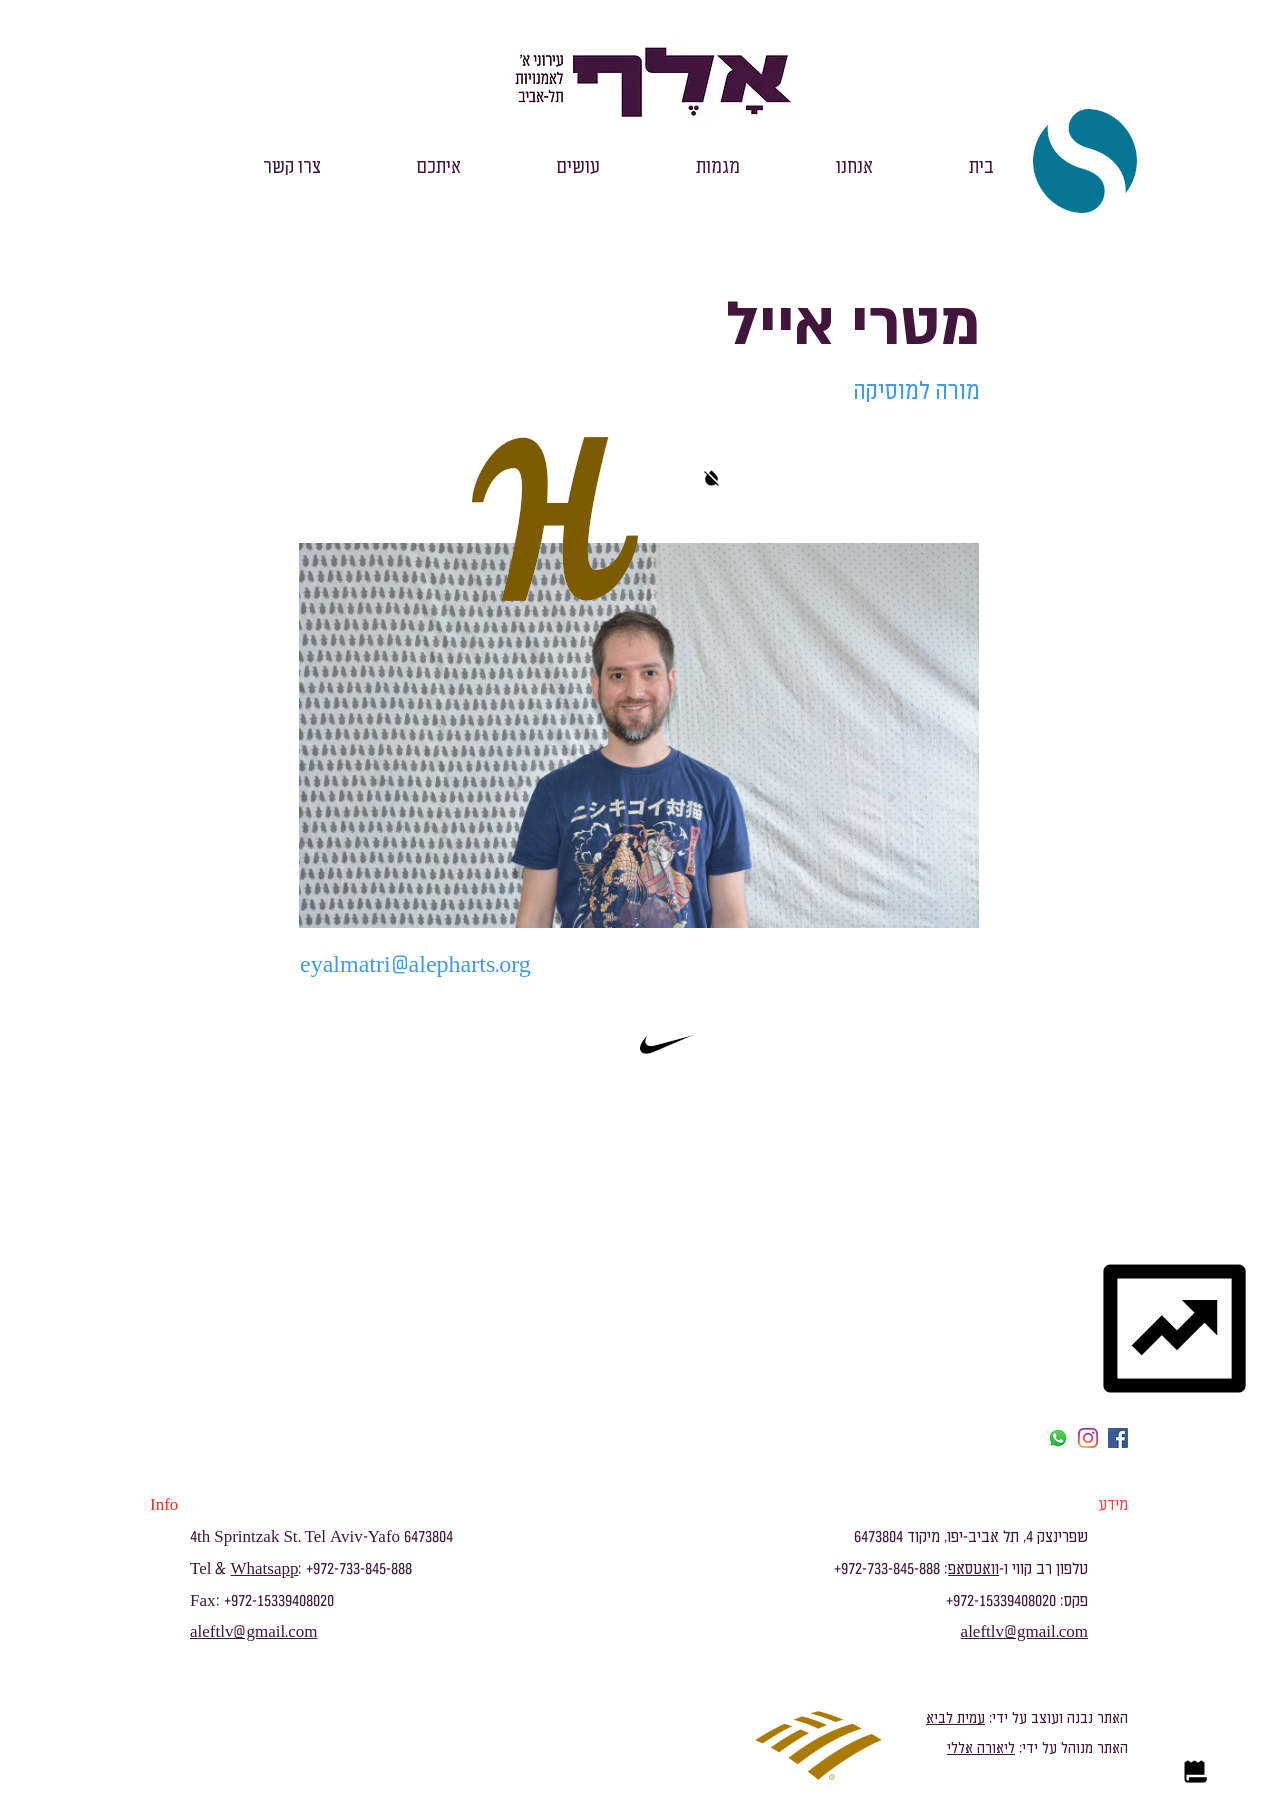 The image size is (1280, 1818). Describe the element at coordinates (711, 478) in the screenshot. I see `disable blur effect` at that location.